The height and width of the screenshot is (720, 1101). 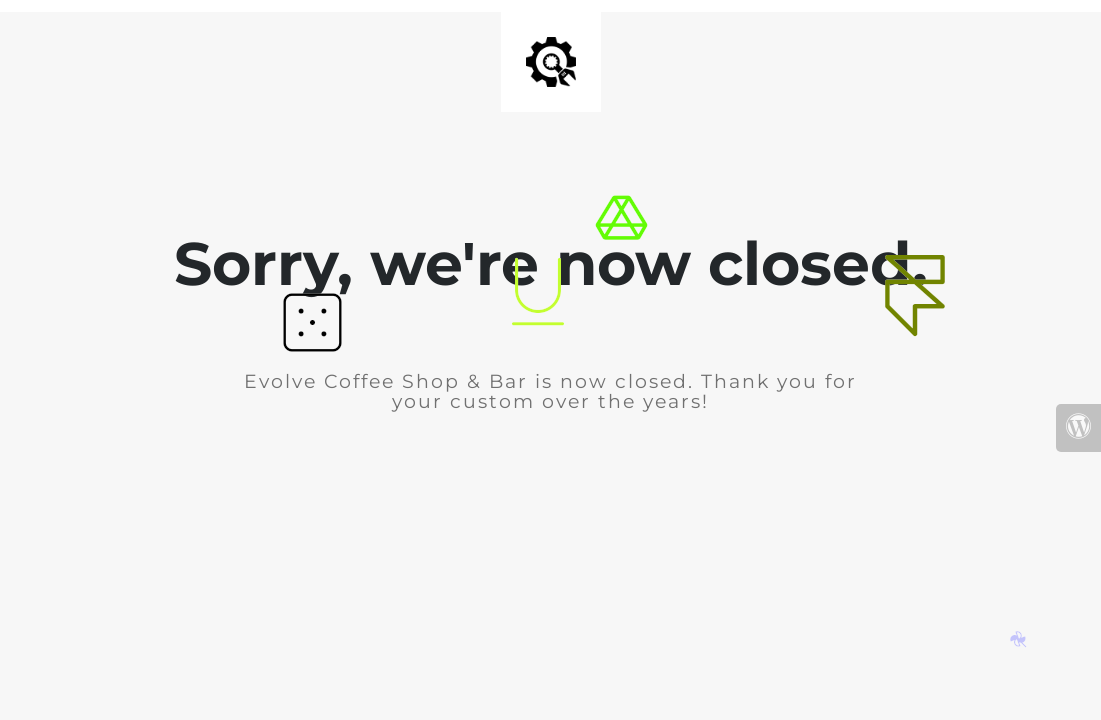 What do you see at coordinates (915, 291) in the screenshot?
I see `open framer app` at bounding box center [915, 291].